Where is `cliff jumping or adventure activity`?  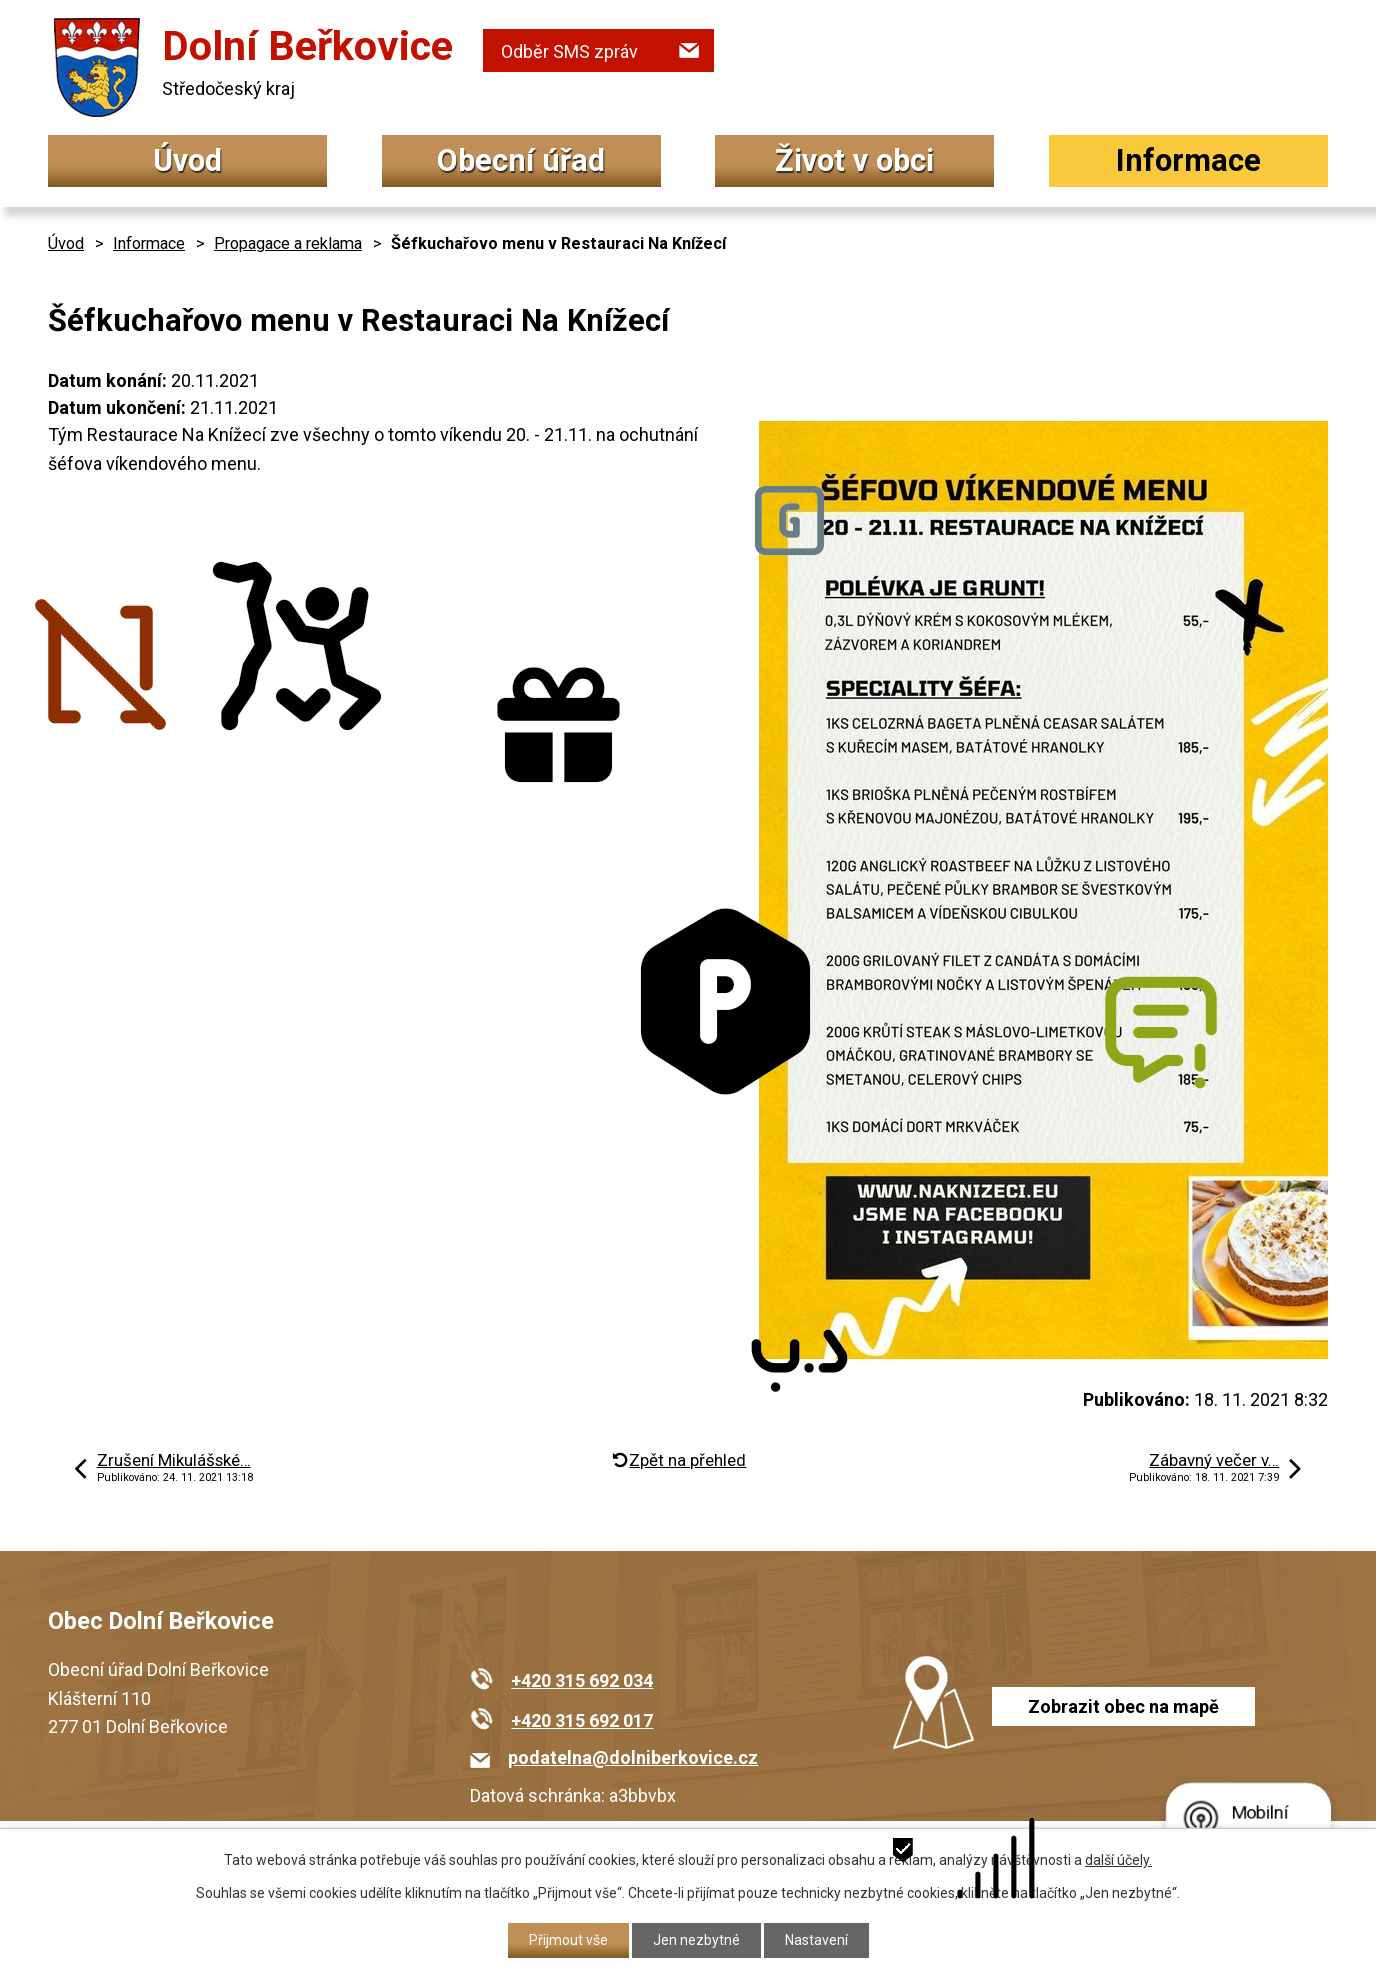 cliff jumping or adventure activity is located at coordinates (297, 646).